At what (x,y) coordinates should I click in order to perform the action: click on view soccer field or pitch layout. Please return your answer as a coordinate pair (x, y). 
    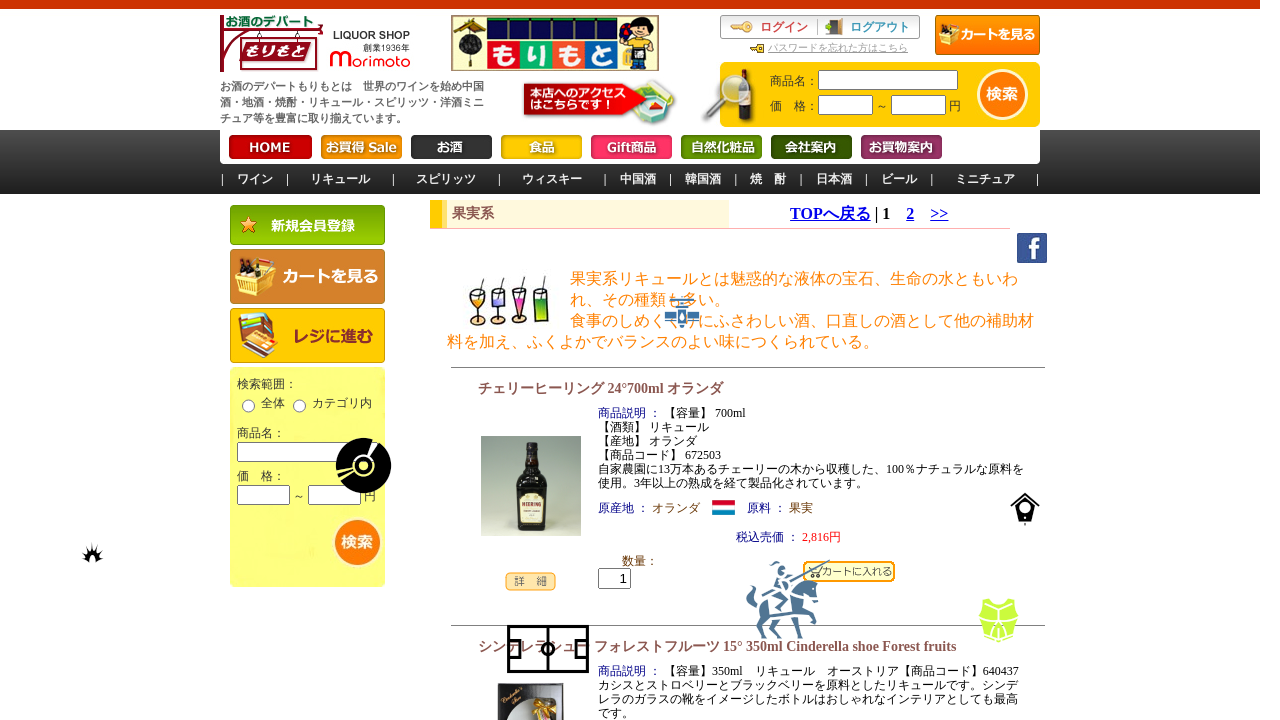
    Looking at the image, I should click on (548, 649).